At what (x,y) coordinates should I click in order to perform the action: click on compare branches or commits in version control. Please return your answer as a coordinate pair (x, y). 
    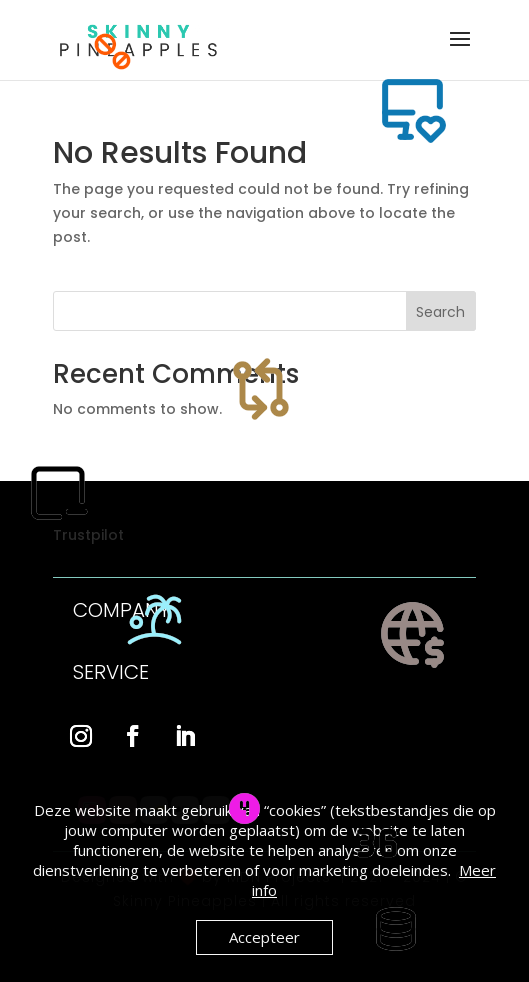
    Looking at the image, I should click on (261, 389).